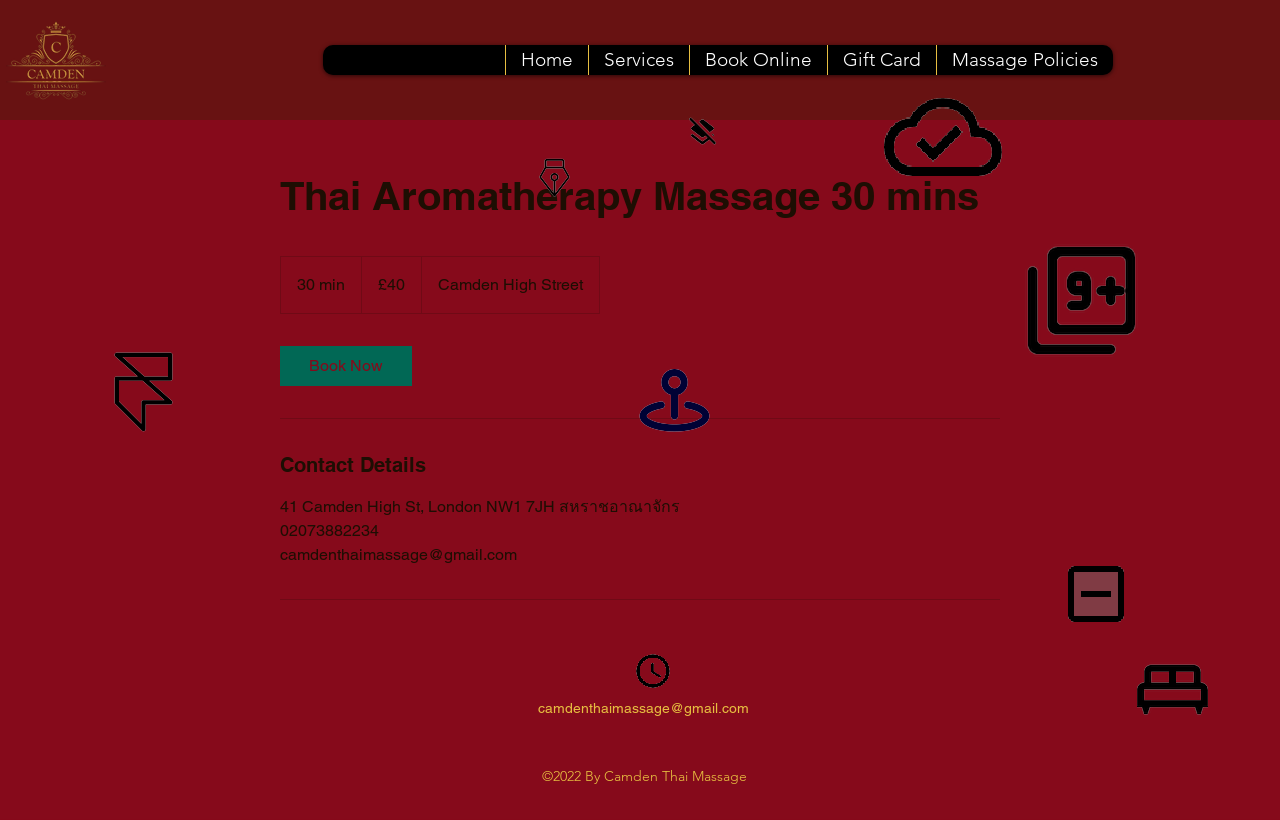 This screenshot has height=820, width=1280. Describe the element at coordinates (554, 176) in the screenshot. I see `access drawing or illustration tools` at that location.